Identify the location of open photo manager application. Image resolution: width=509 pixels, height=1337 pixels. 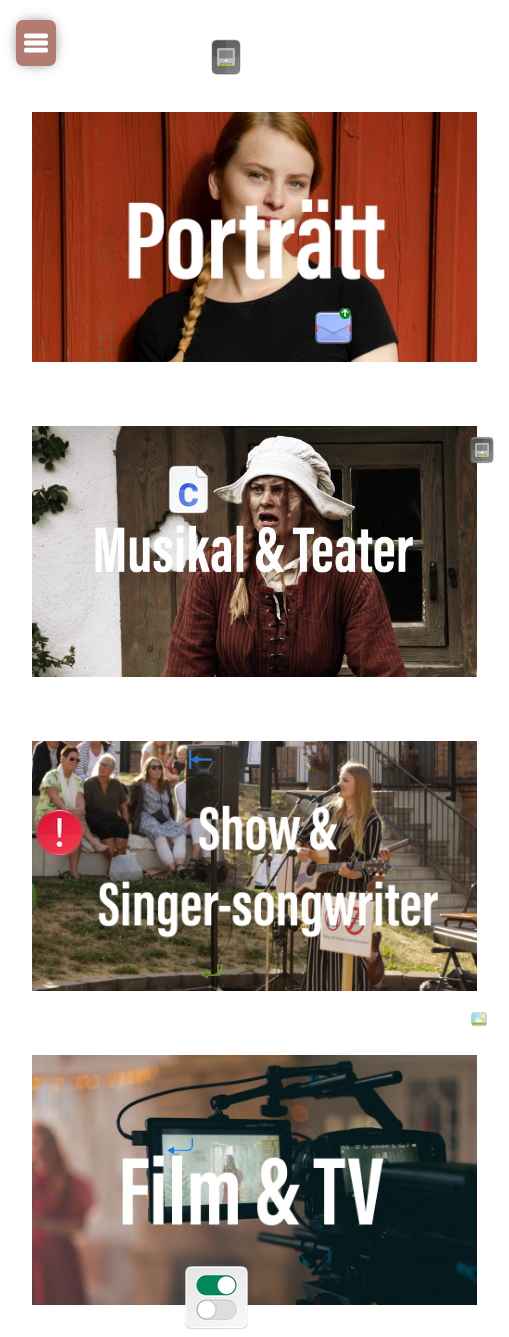
(479, 1019).